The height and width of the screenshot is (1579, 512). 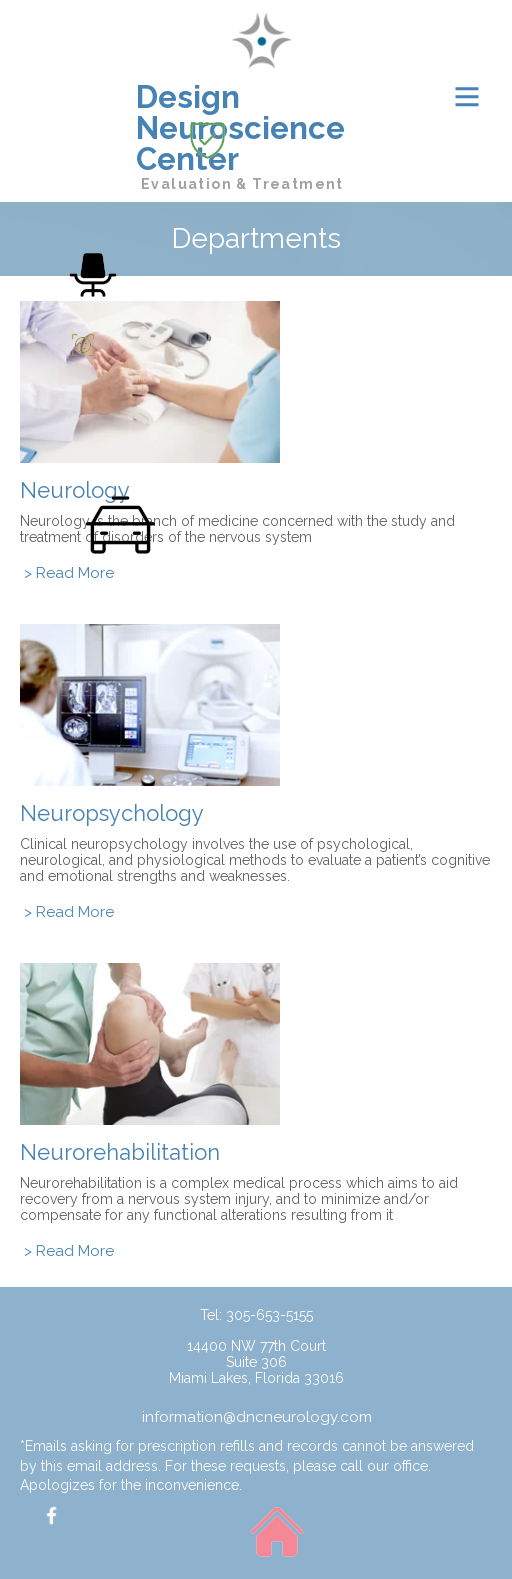 What do you see at coordinates (93, 275) in the screenshot?
I see `workspace or office settings` at bounding box center [93, 275].